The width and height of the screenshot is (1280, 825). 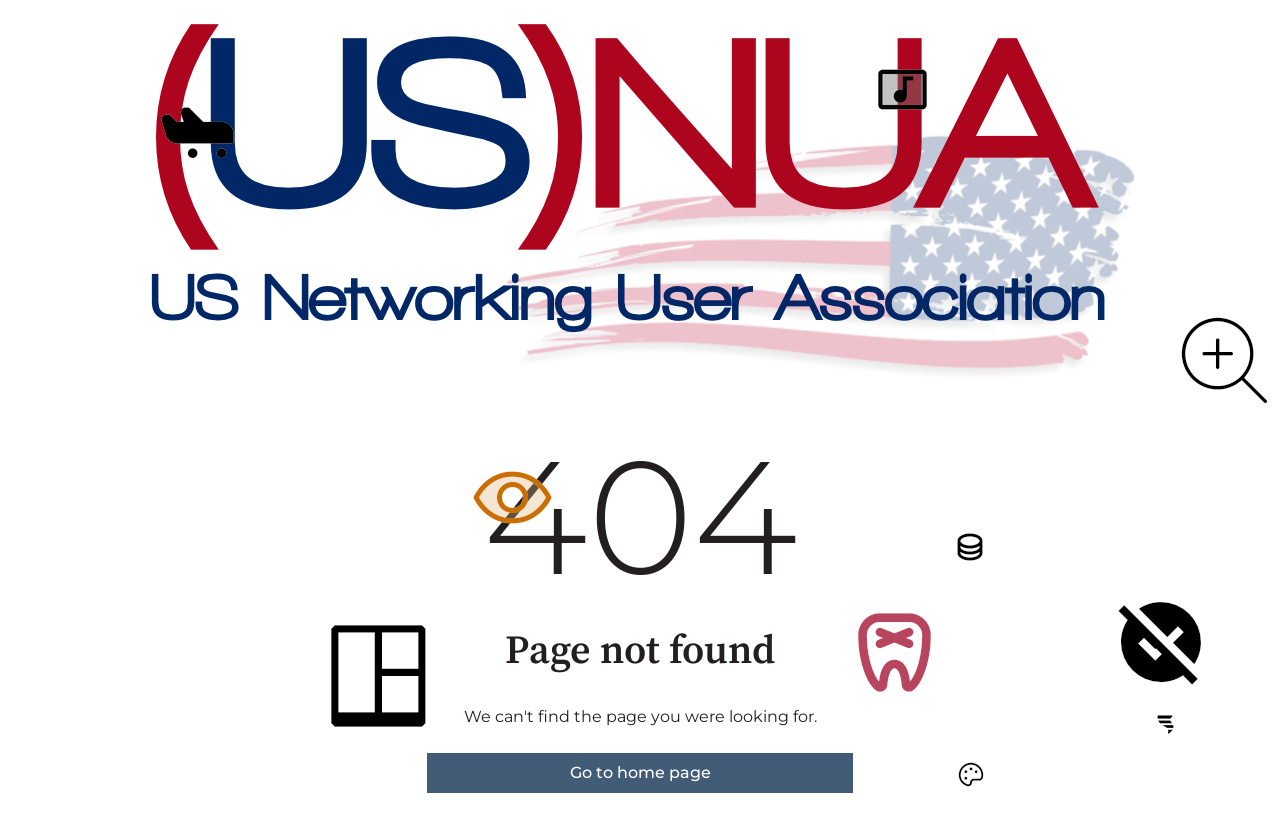 What do you see at coordinates (971, 775) in the screenshot?
I see `access color or theme customization options` at bounding box center [971, 775].